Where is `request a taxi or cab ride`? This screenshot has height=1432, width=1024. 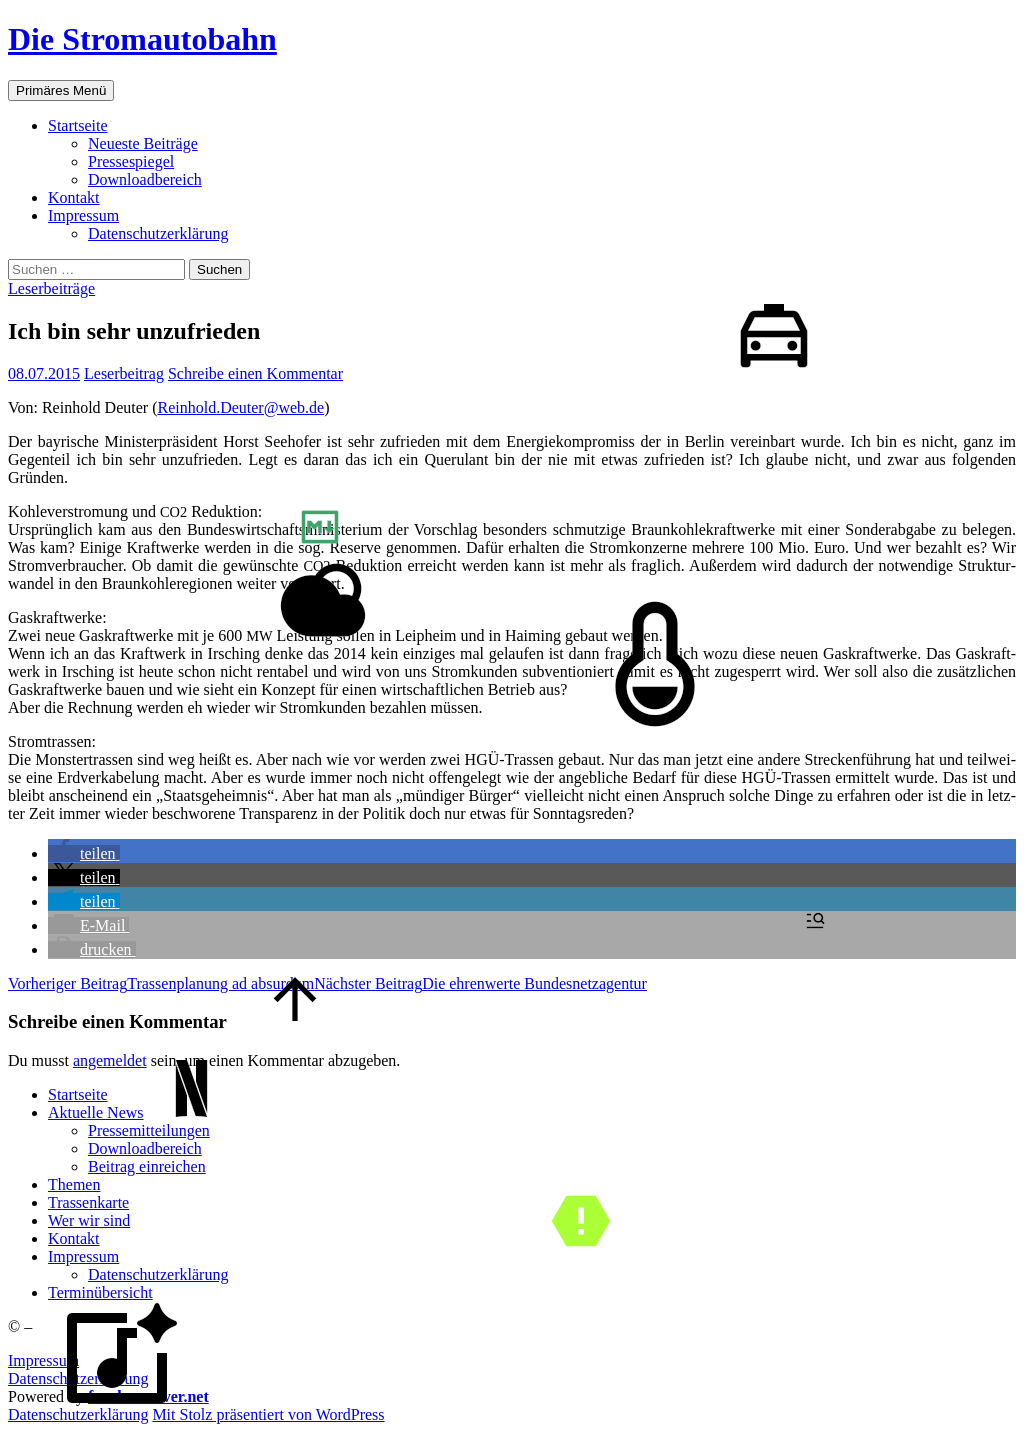 request a taxi or cab ride is located at coordinates (774, 334).